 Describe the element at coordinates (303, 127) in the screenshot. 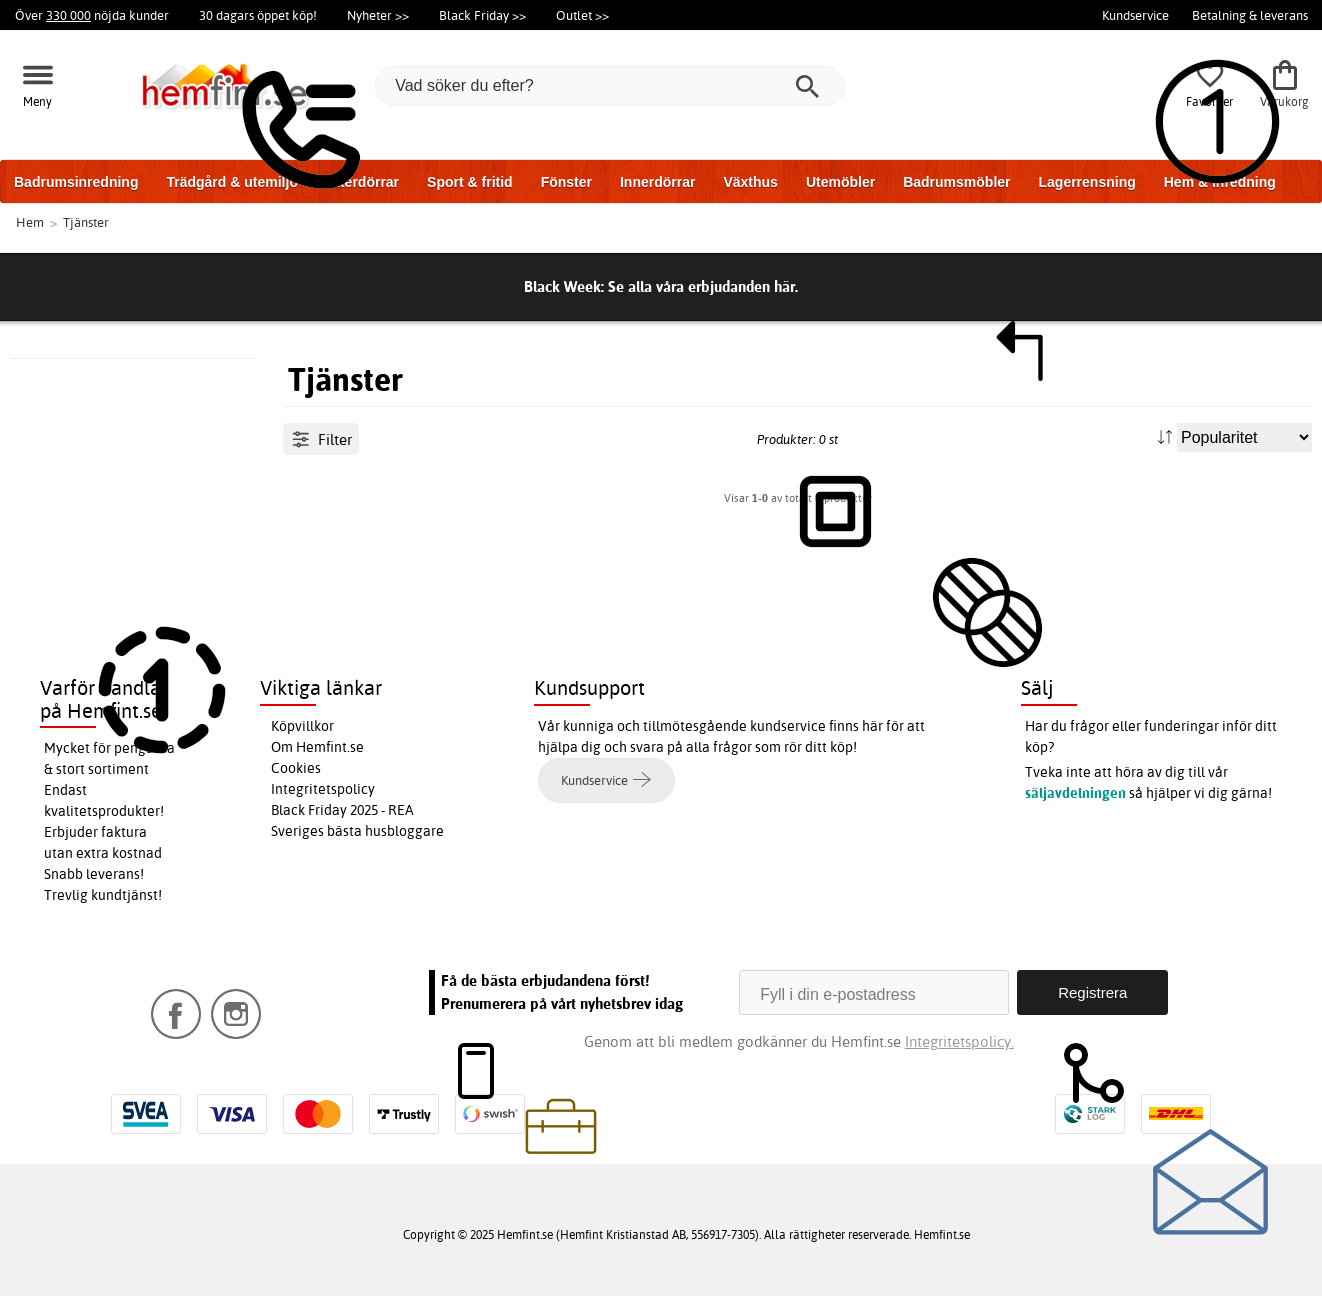

I see `view contact list or phone directory` at that location.